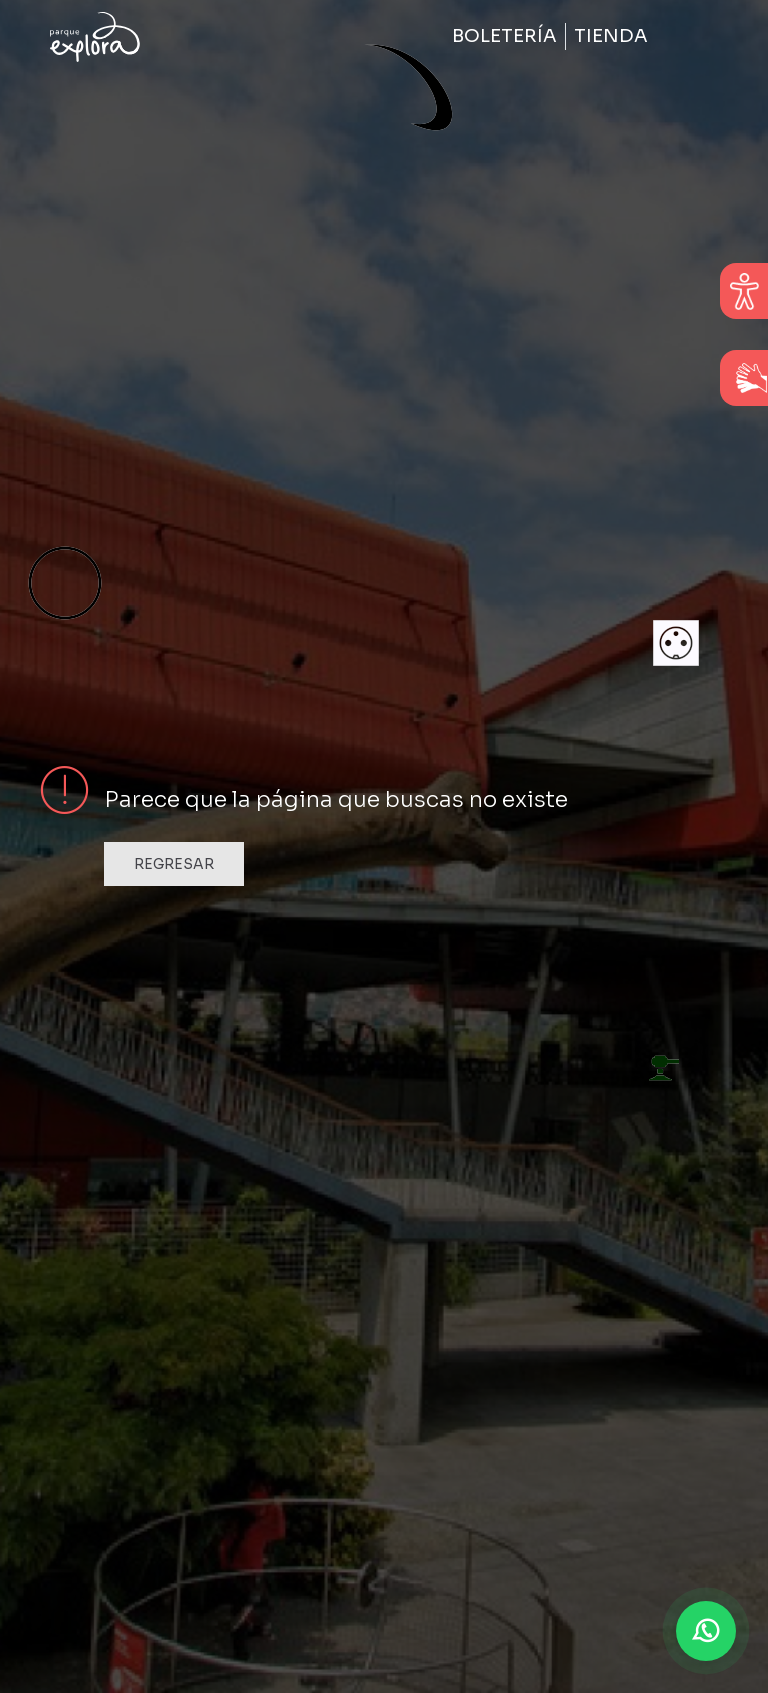 This screenshot has width=768, height=1693. Describe the element at coordinates (408, 88) in the screenshot. I see `perform a quick attack or slash action` at that location.